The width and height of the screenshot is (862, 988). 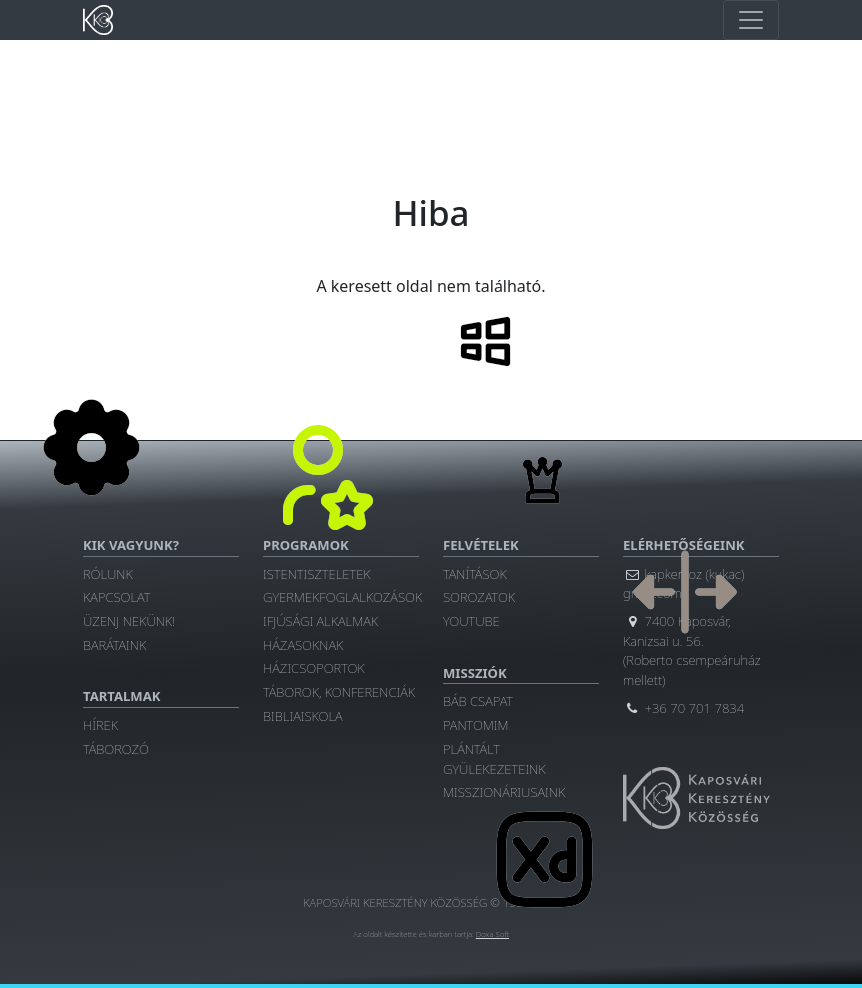 What do you see at coordinates (318, 475) in the screenshot?
I see `view or access favorite user` at bounding box center [318, 475].